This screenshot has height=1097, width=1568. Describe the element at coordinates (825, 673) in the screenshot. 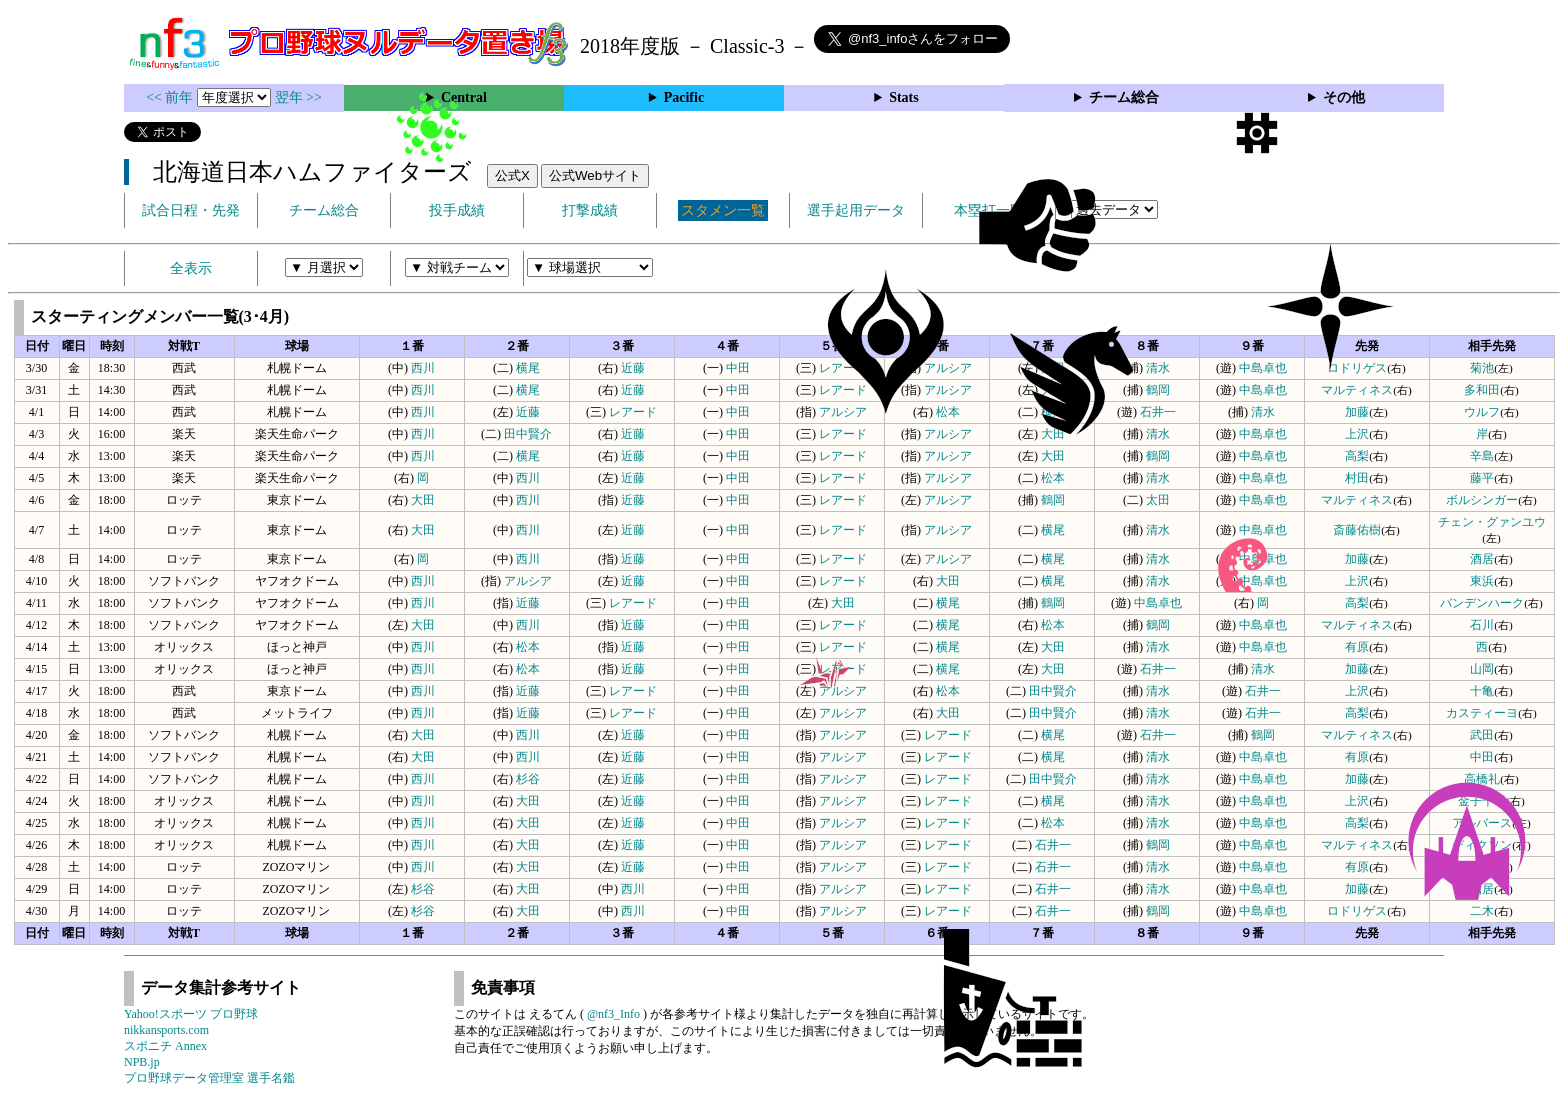

I see `origami or paper crafting feature` at that location.